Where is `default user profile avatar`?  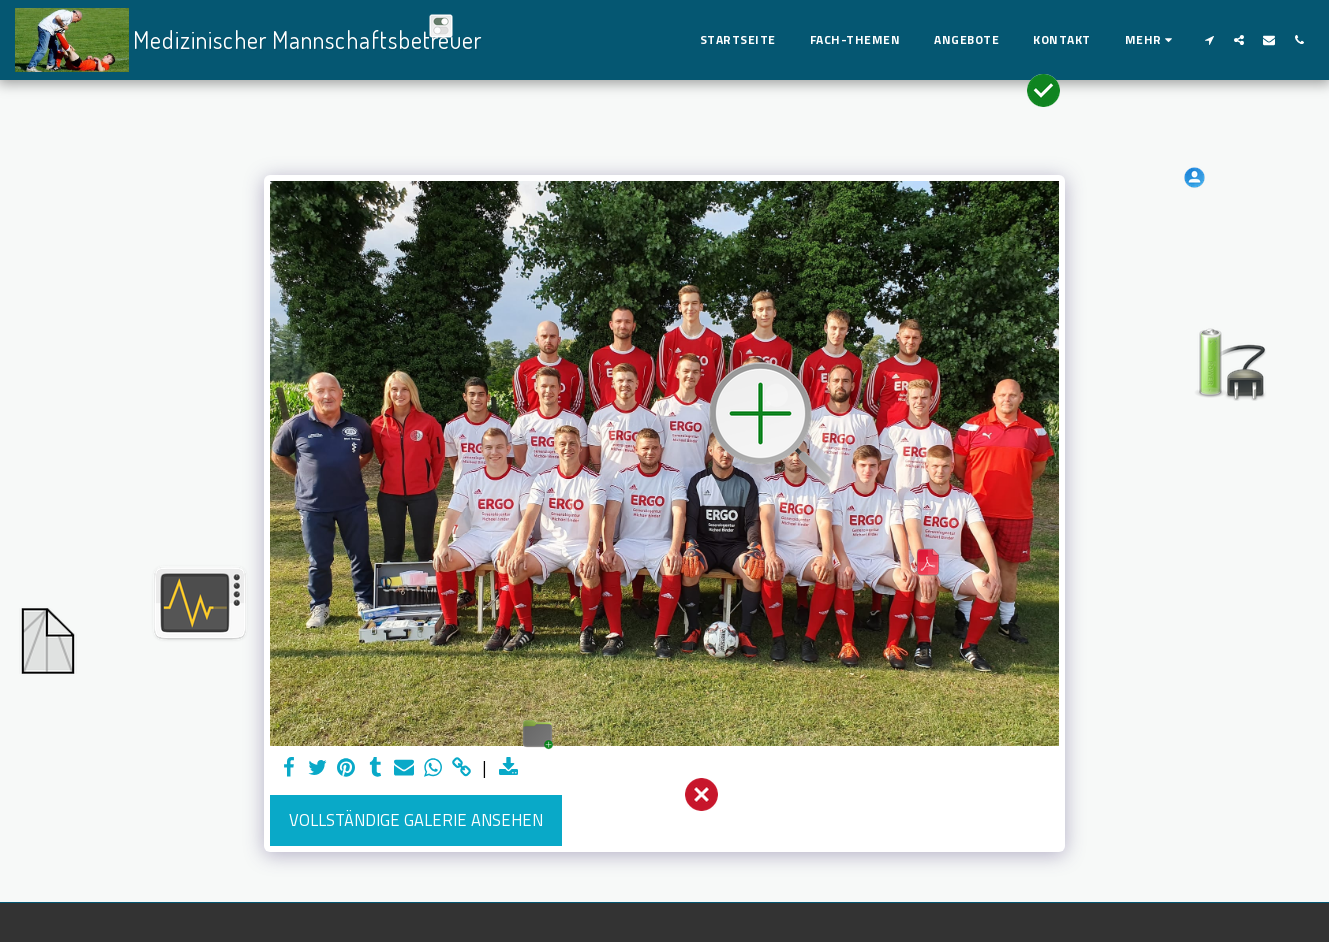 default user profile avatar is located at coordinates (1194, 177).